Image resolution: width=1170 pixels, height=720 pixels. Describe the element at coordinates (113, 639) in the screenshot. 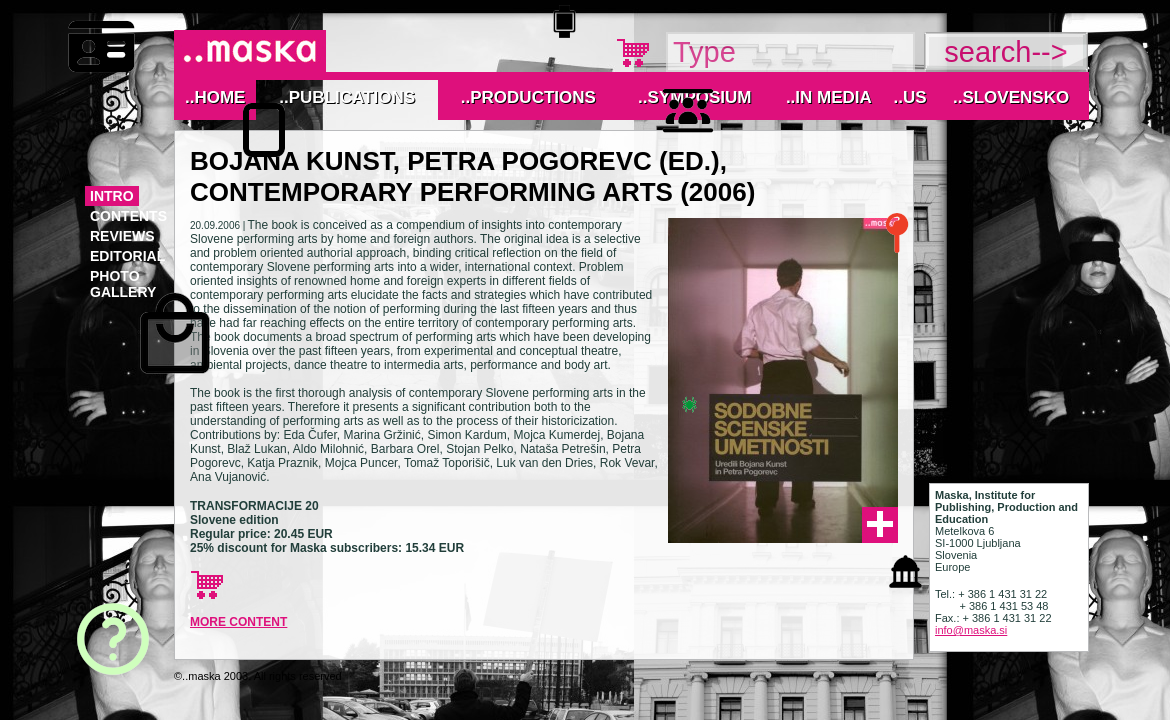

I see `access help or support information` at that location.